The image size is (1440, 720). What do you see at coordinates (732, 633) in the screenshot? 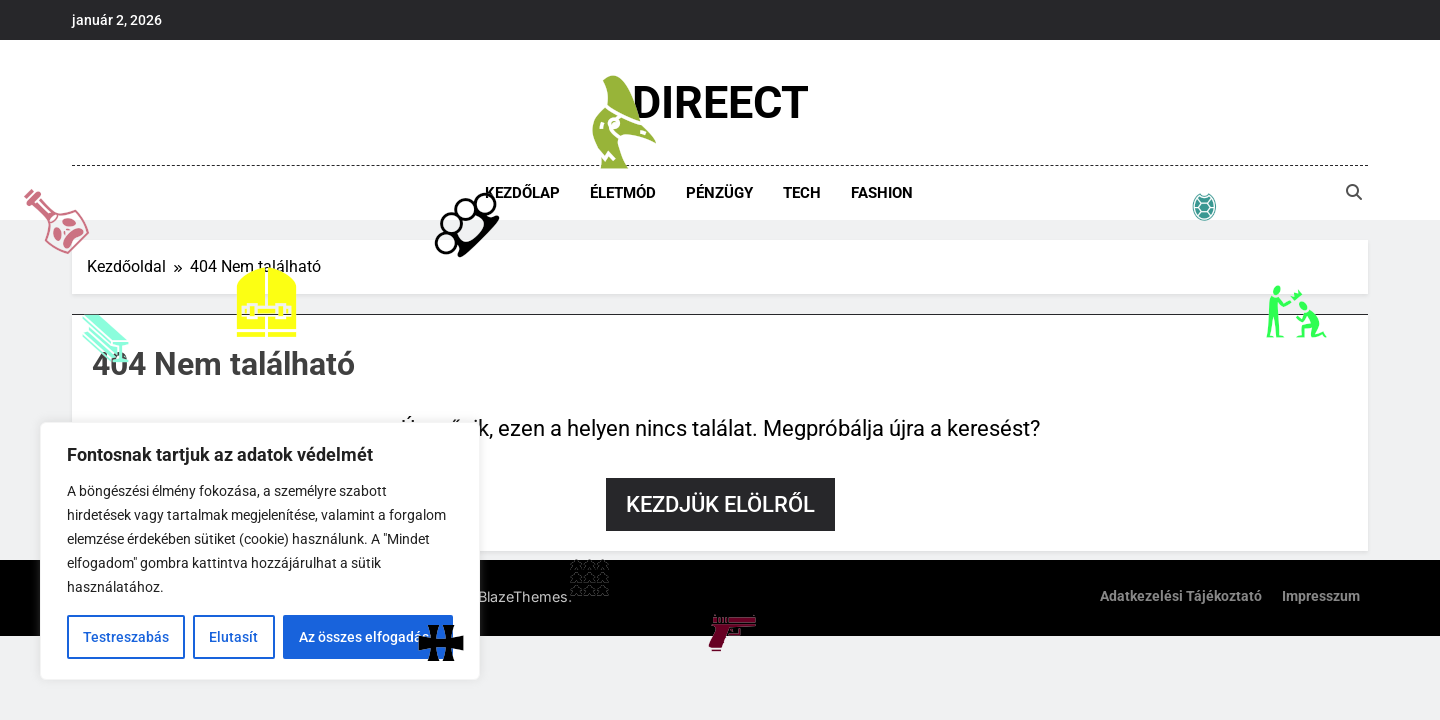
I see `access weapons inventory in game` at bounding box center [732, 633].